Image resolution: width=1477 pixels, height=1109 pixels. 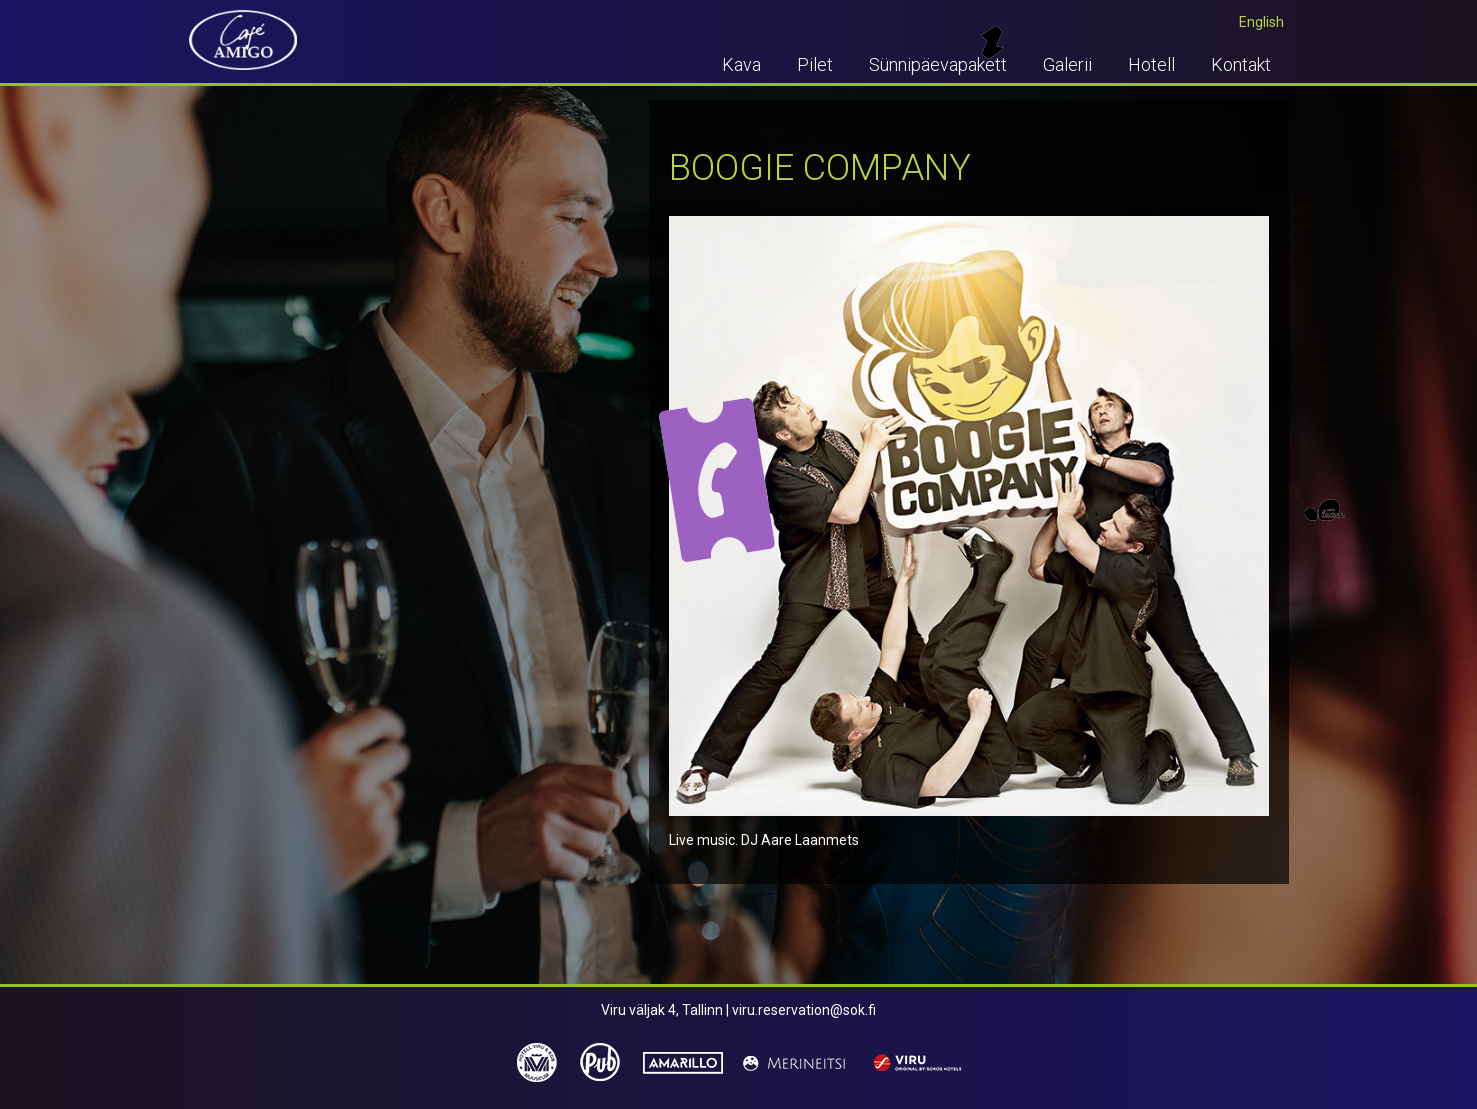 What do you see at coordinates (992, 42) in the screenshot?
I see `open the Zilch app` at bounding box center [992, 42].